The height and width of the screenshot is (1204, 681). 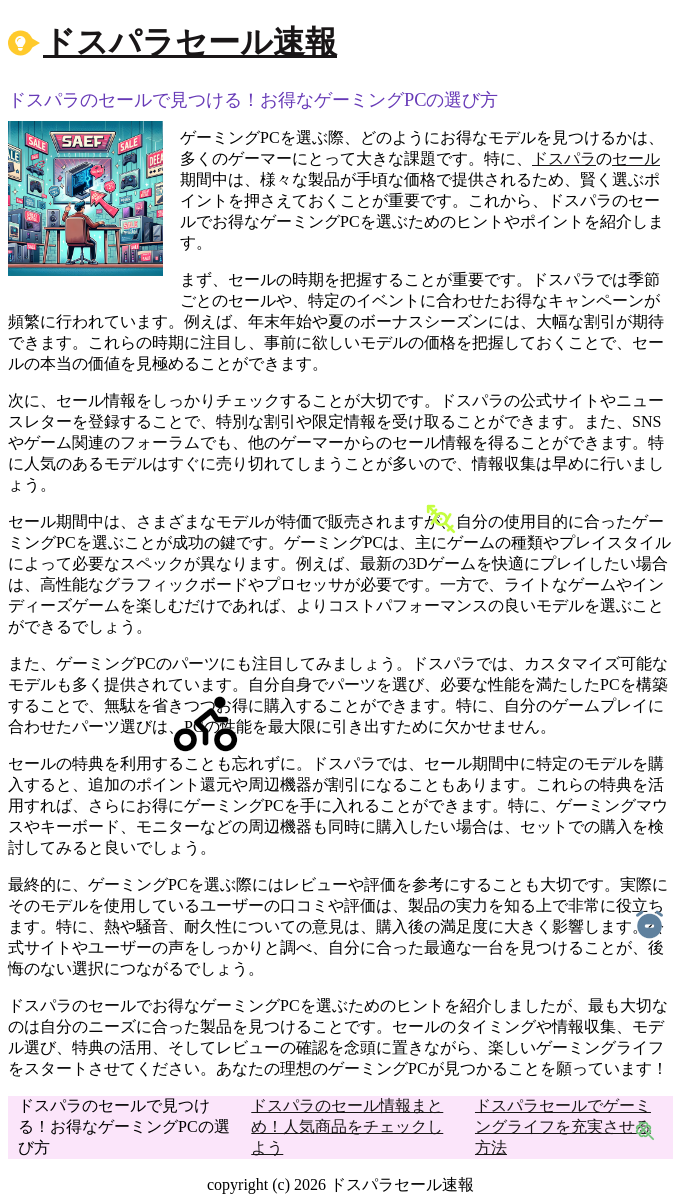 I want to click on access bike or cycling options, so click(x=205, y=722).